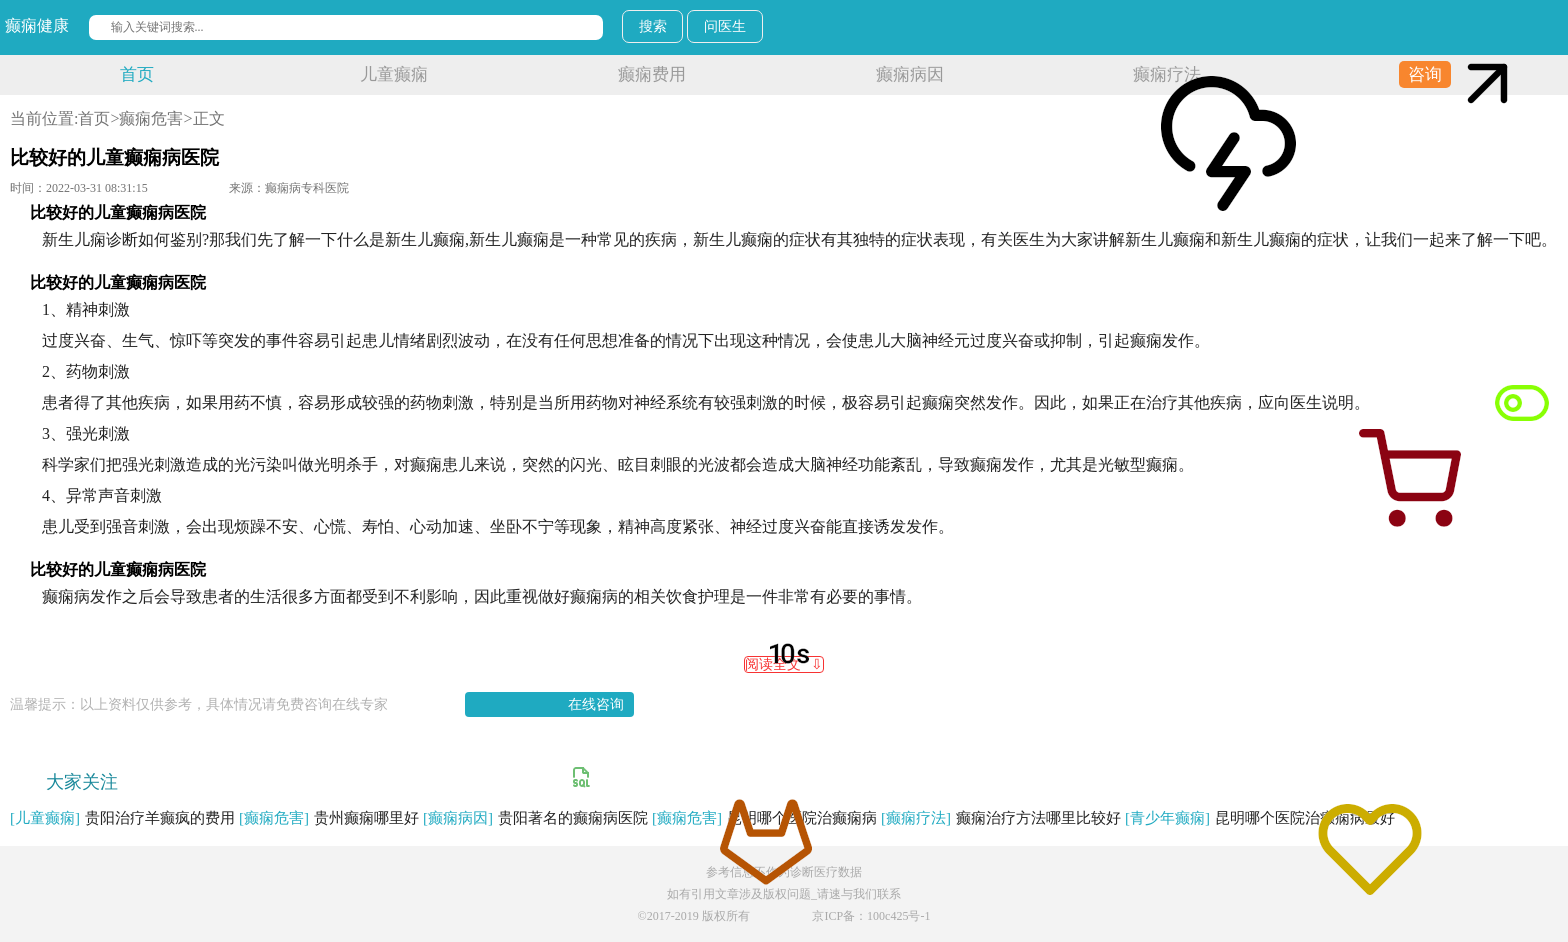  What do you see at coordinates (1522, 403) in the screenshot?
I see `toggle switch in off position` at bounding box center [1522, 403].